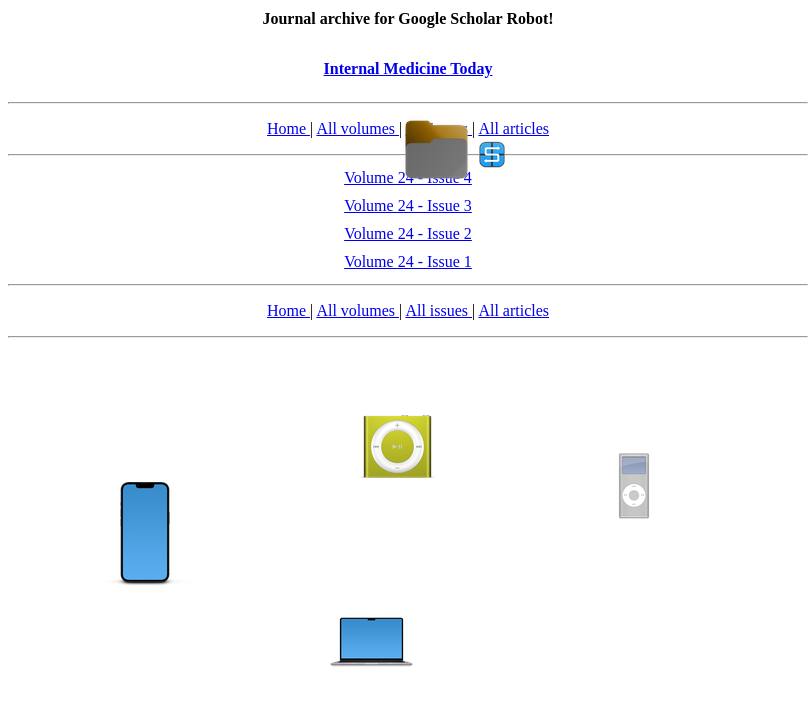  Describe the element at coordinates (145, 534) in the screenshot. I see `indicates a connected iPhone device` at that location.